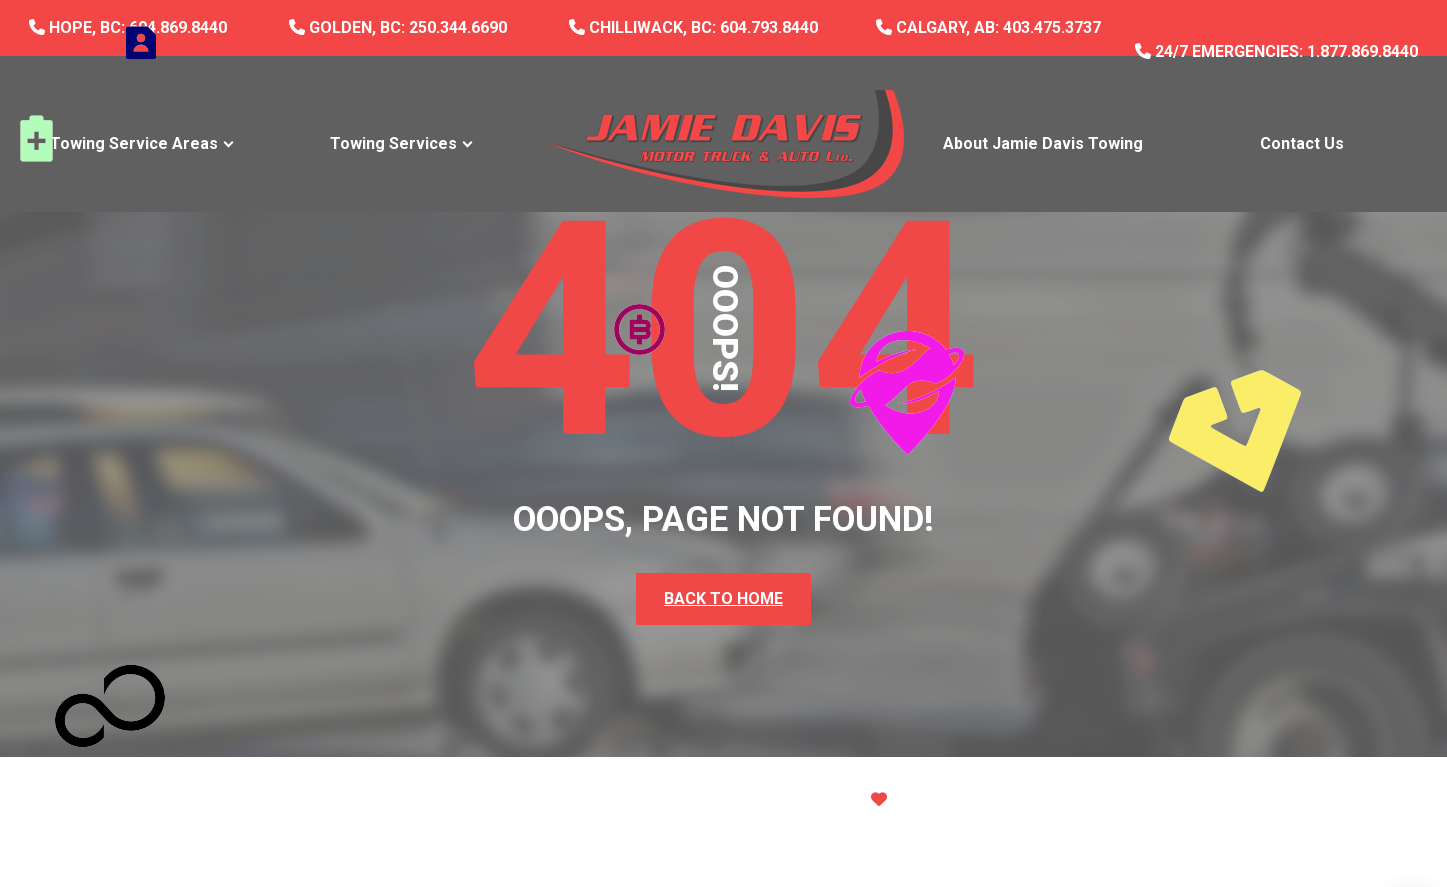 The image size is (1447, 887). I want to click on view user profile document, so click(141, 43).